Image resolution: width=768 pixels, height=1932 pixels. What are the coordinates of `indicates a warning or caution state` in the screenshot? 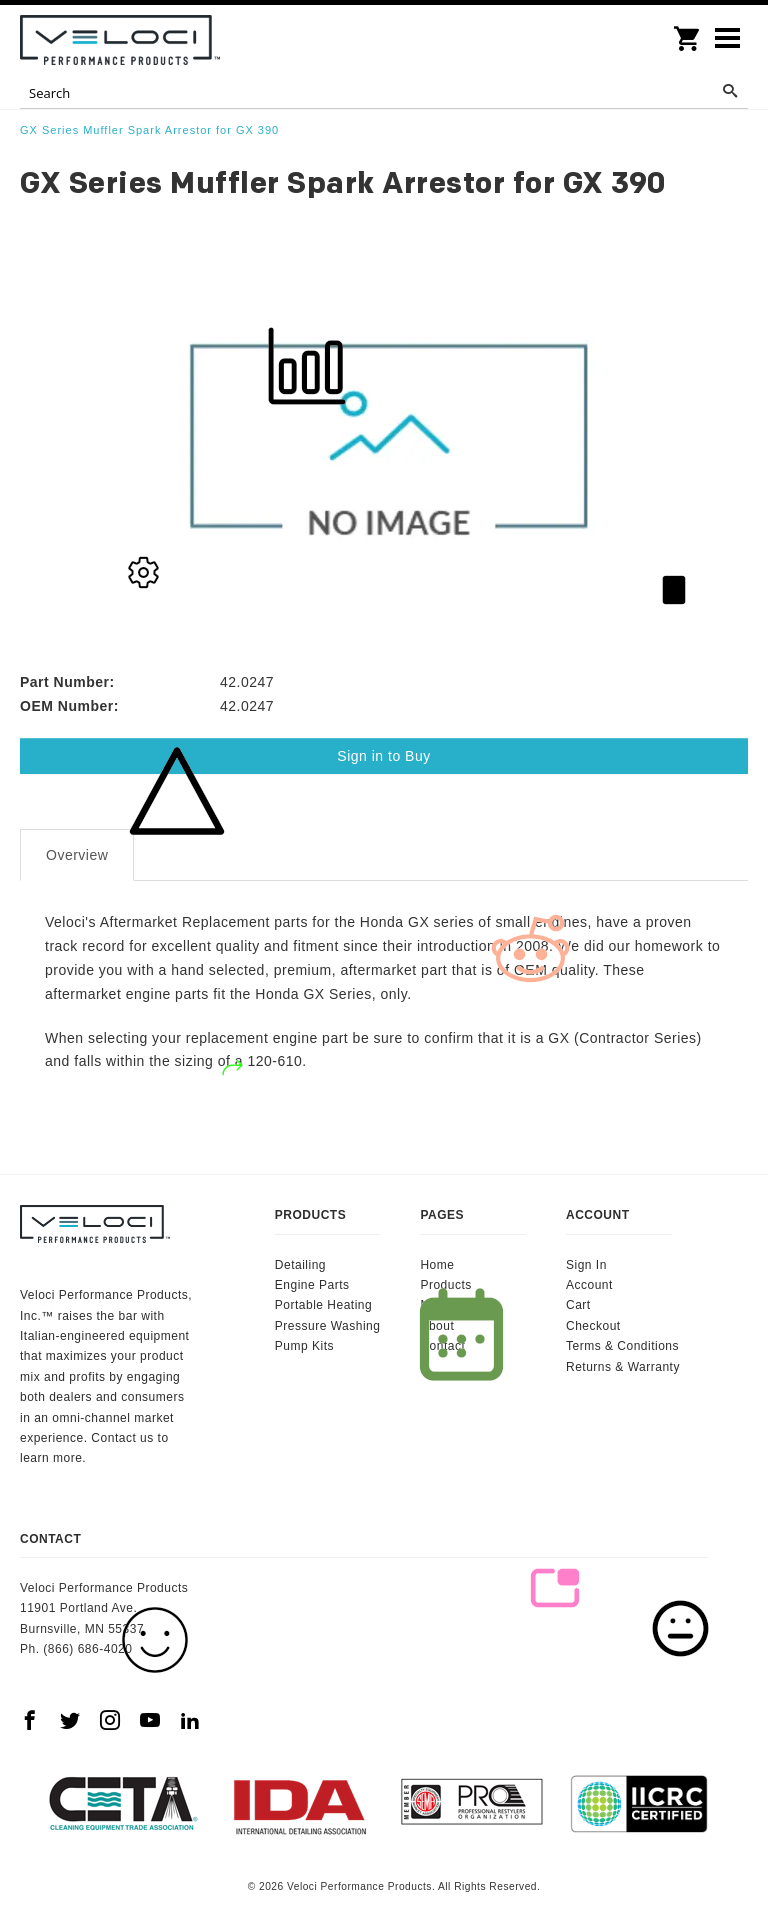 It's located at (177, 791).